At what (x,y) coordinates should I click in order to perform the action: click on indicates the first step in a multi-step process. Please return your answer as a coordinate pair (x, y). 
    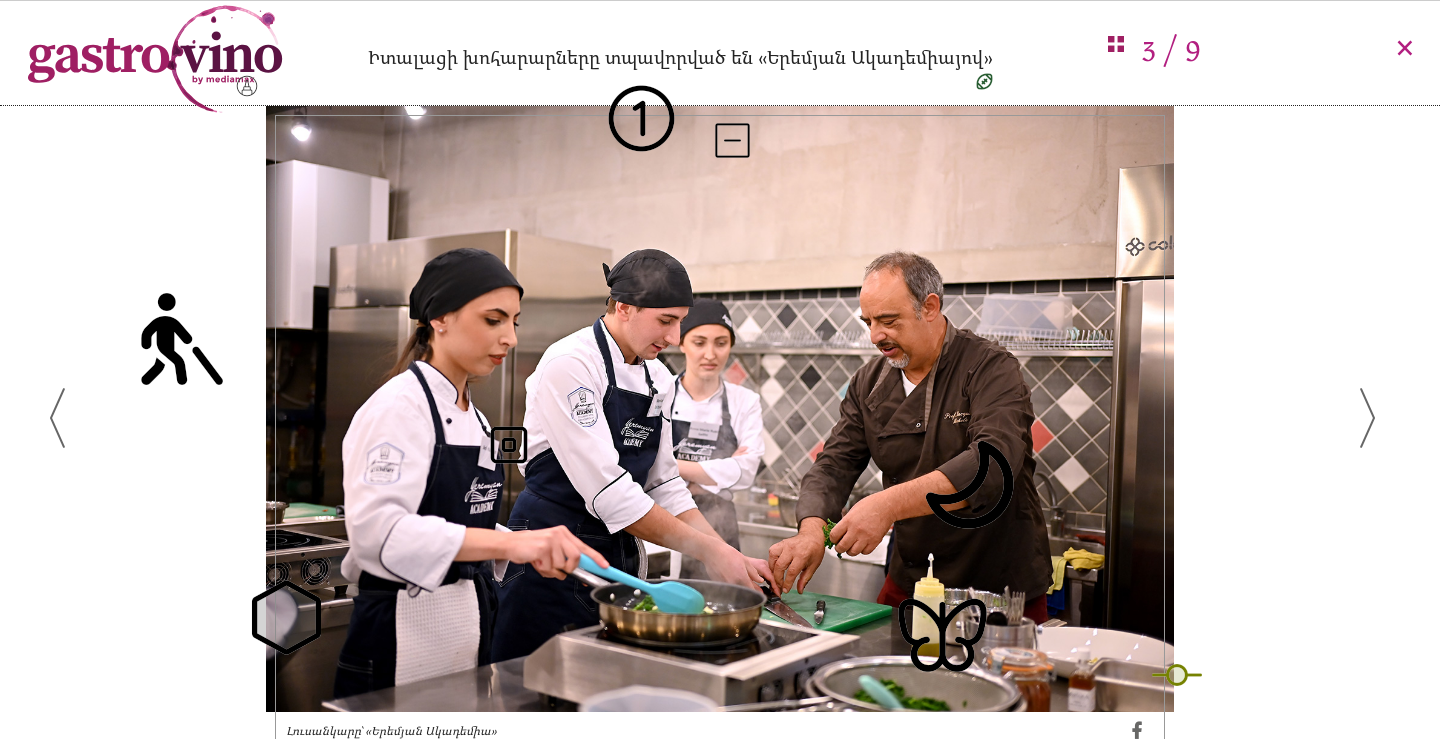
    Looking at the image, I should click on (641, 118).